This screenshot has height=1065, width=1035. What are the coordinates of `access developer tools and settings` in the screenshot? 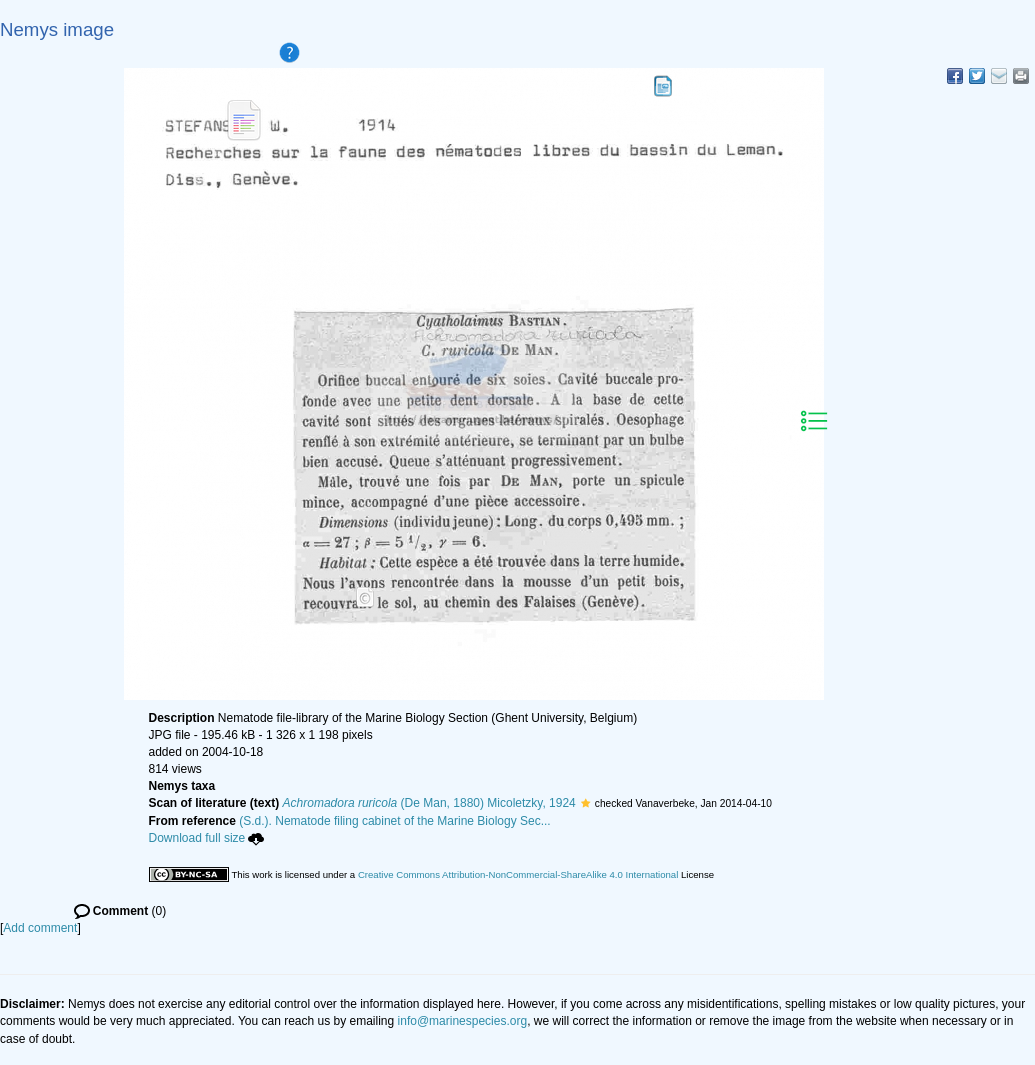 It's located at (244, 120).